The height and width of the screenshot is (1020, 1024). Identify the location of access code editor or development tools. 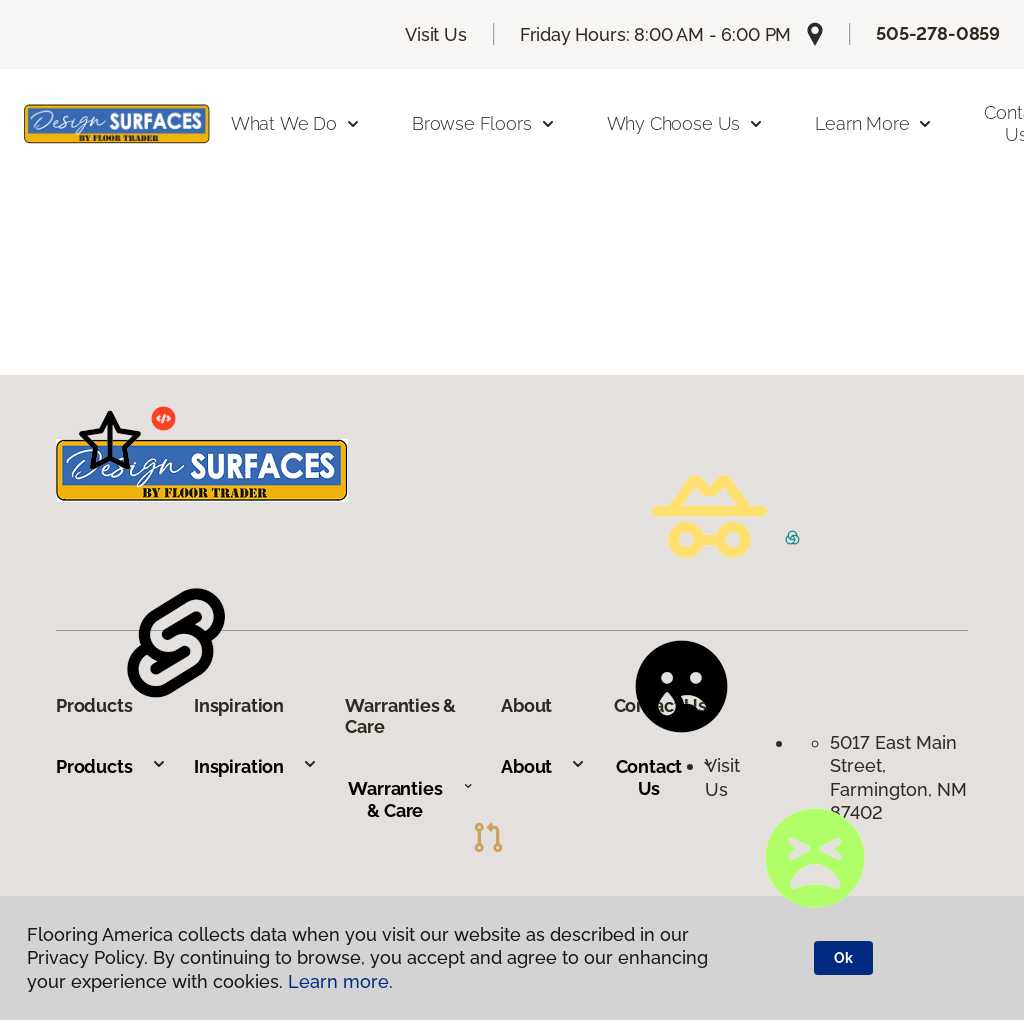
(163, 418).